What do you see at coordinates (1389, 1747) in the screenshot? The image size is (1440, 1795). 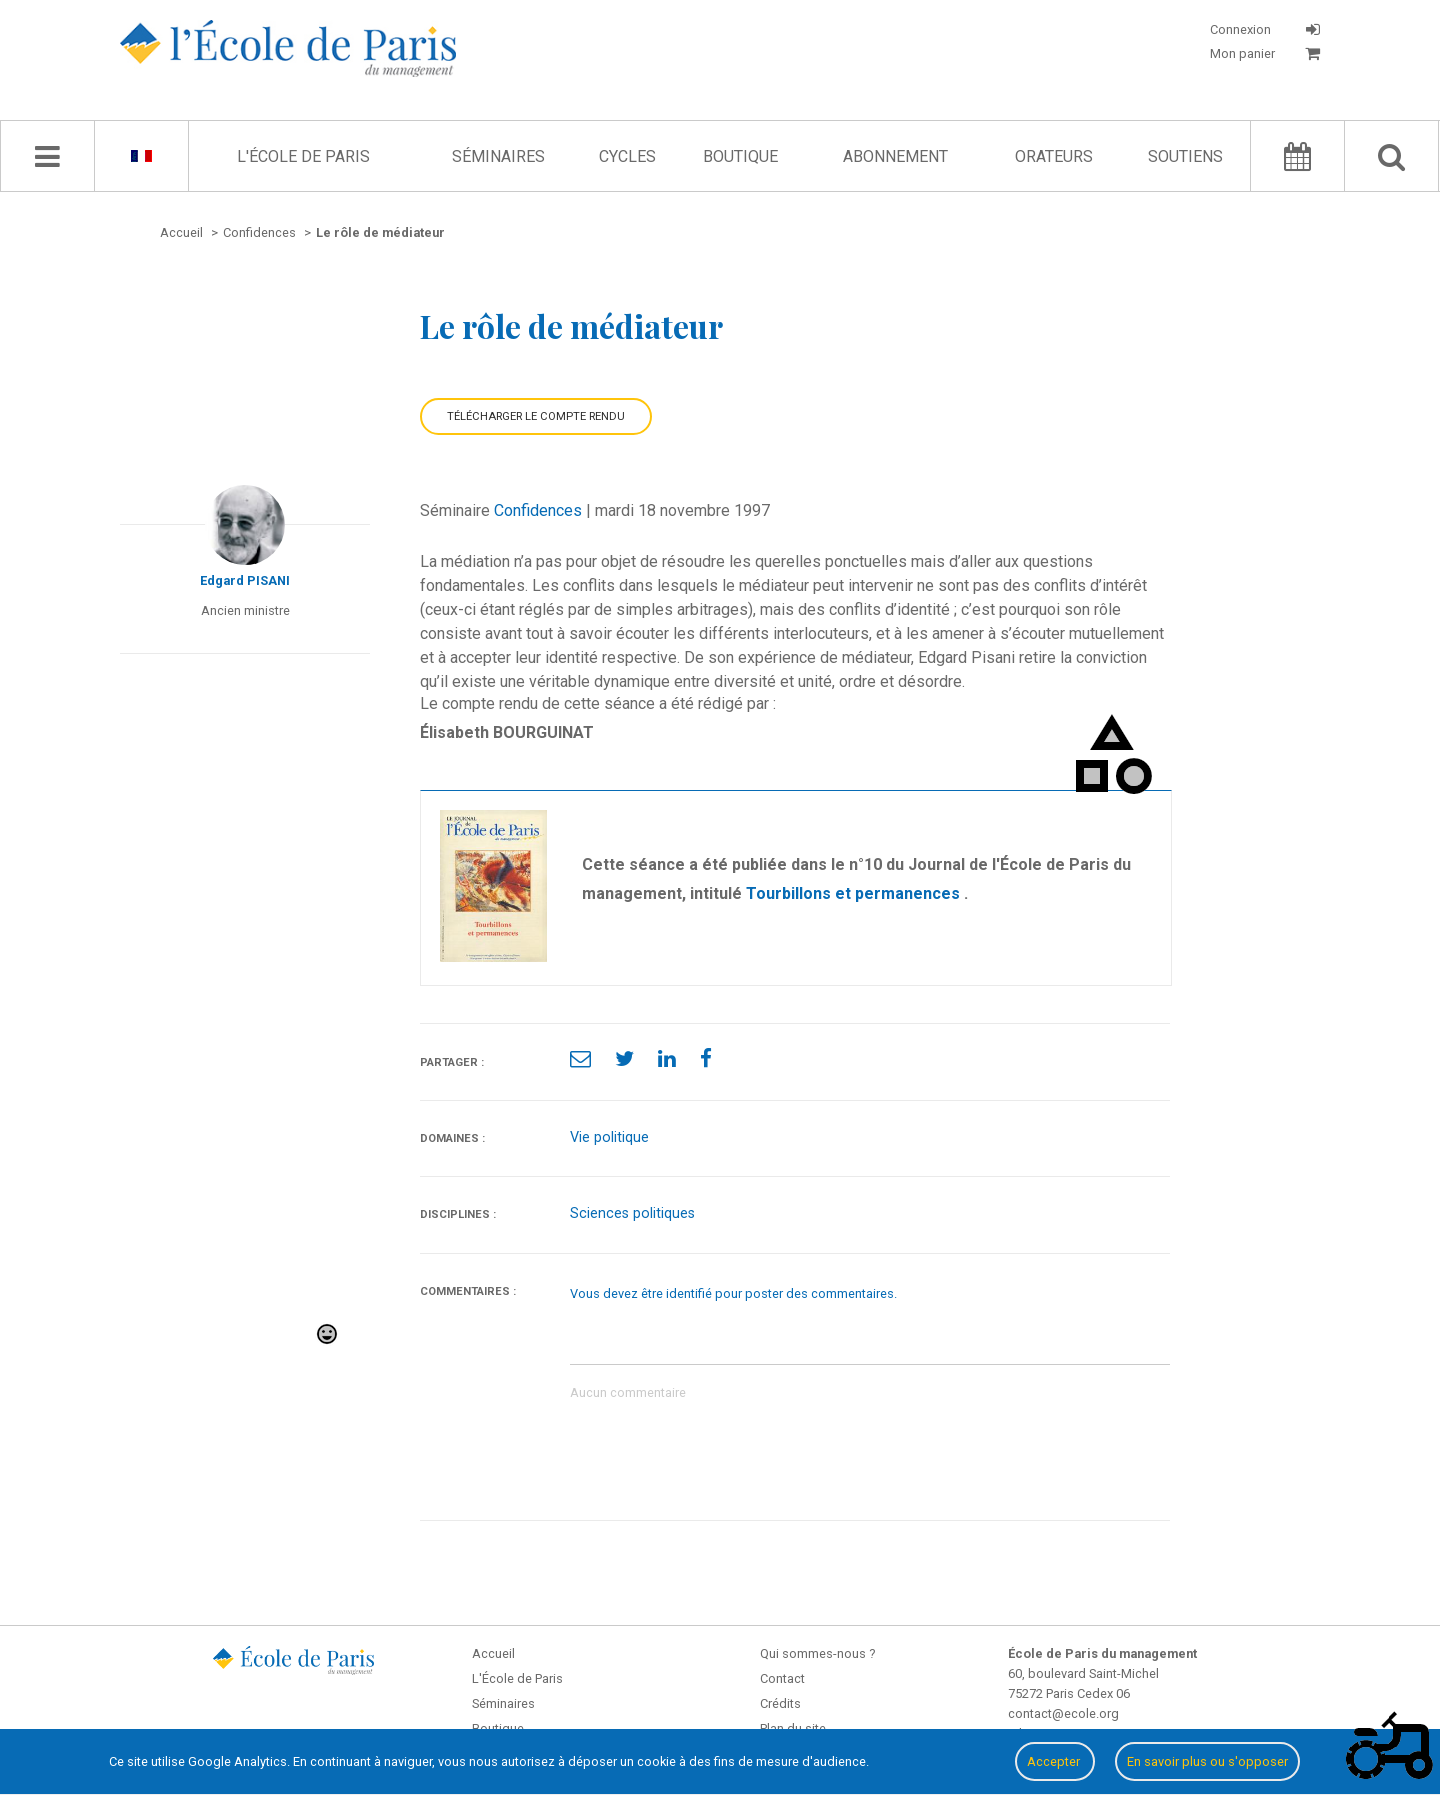 I see `access agriculture or farming features` at bounding box center [1389, 1747].